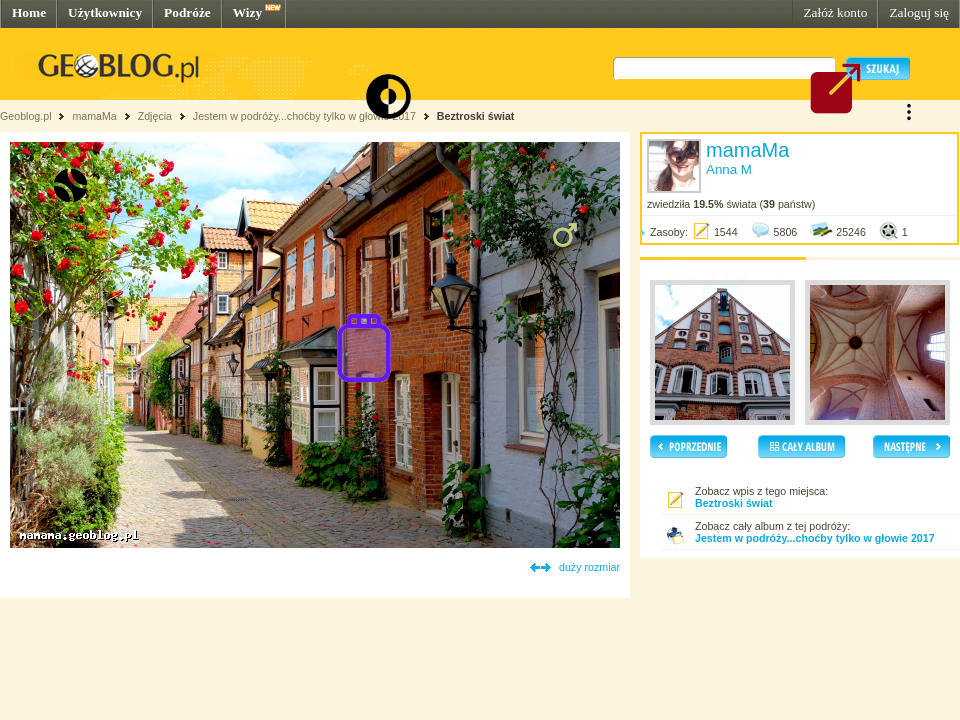 This screenshot has height=720, width=960. I want to click on access tennis or sports-related features, so click(70, 185).